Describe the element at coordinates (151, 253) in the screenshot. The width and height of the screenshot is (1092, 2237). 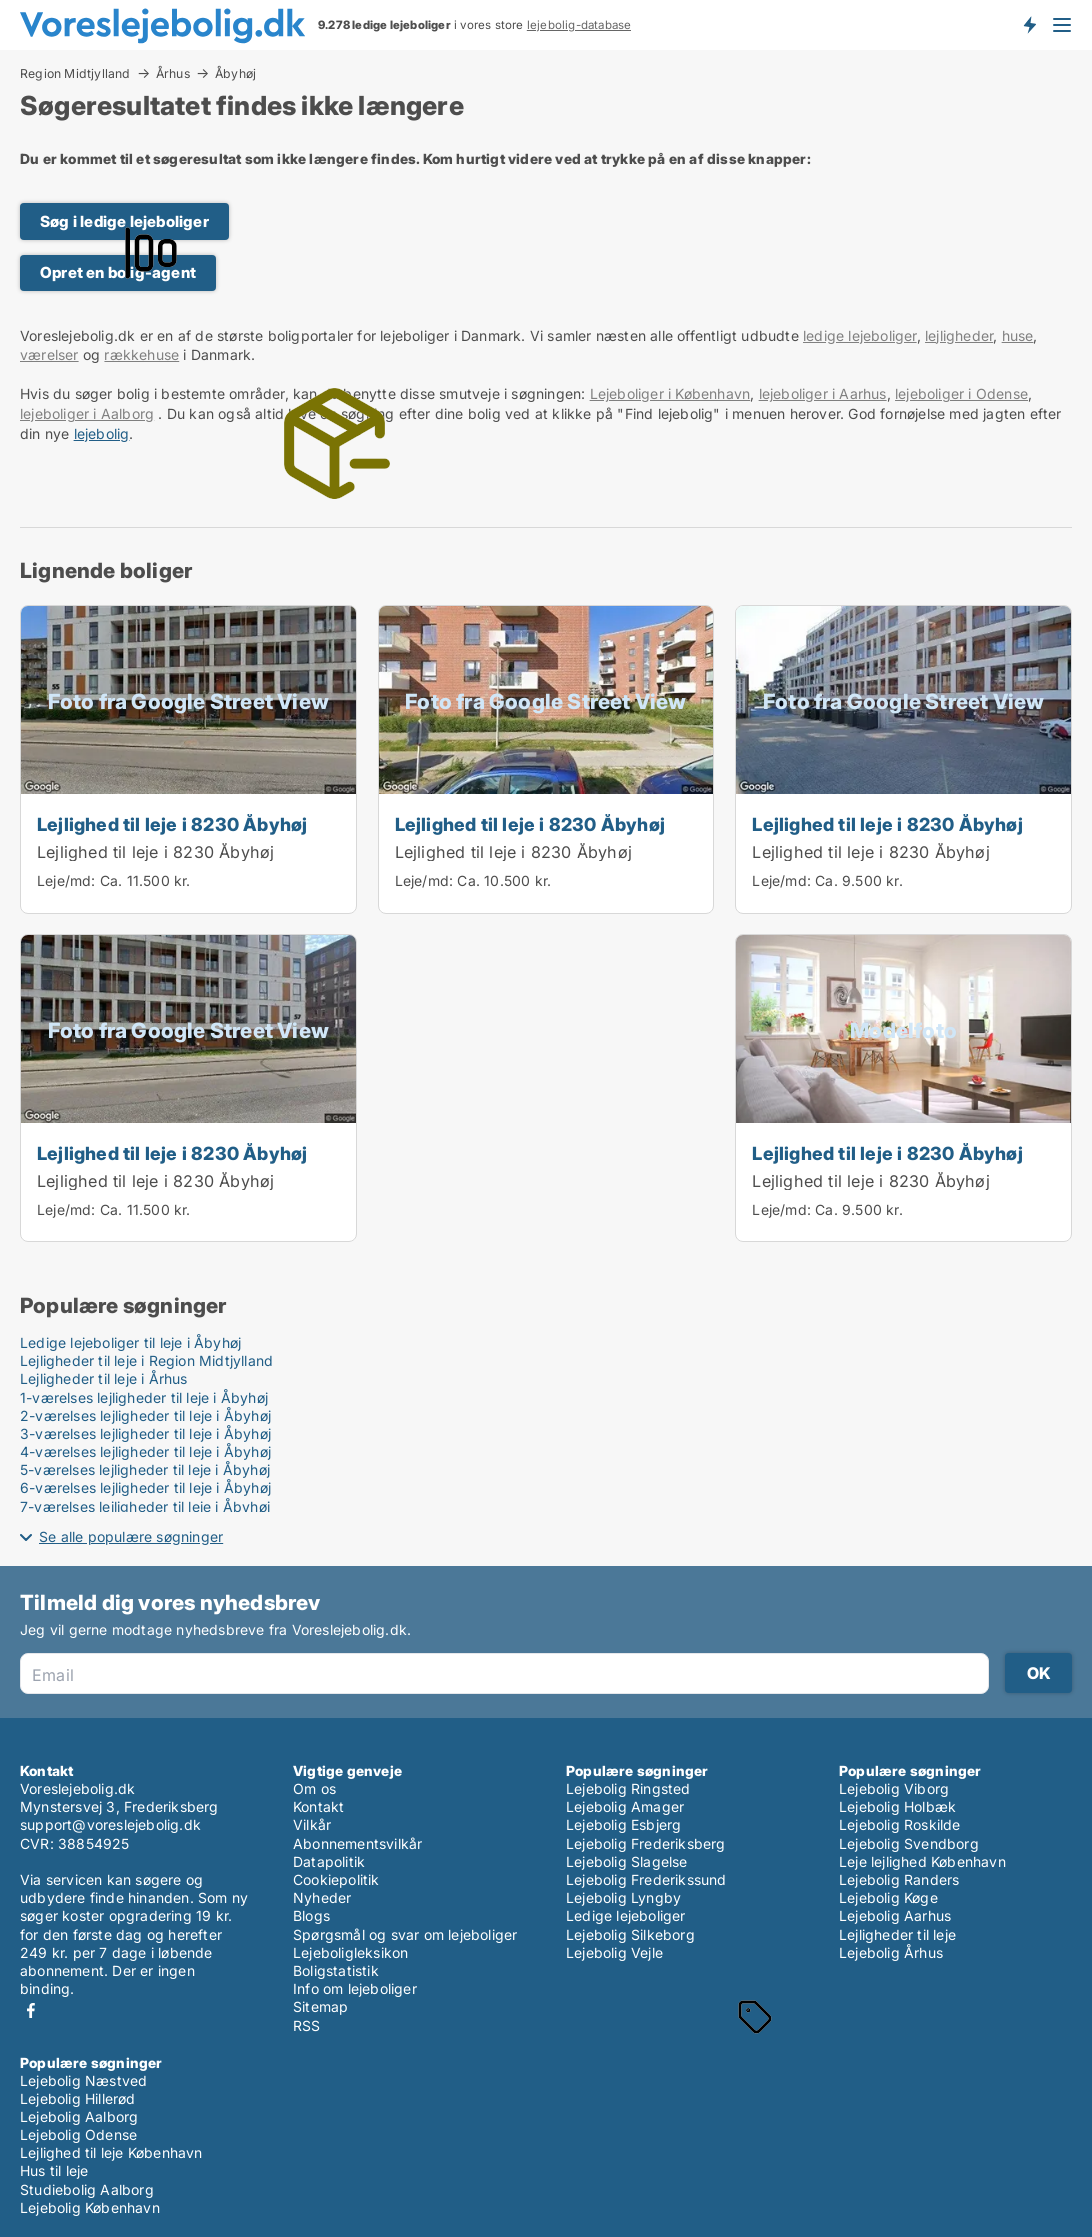
I see `align items to the start horizontally` at that location.